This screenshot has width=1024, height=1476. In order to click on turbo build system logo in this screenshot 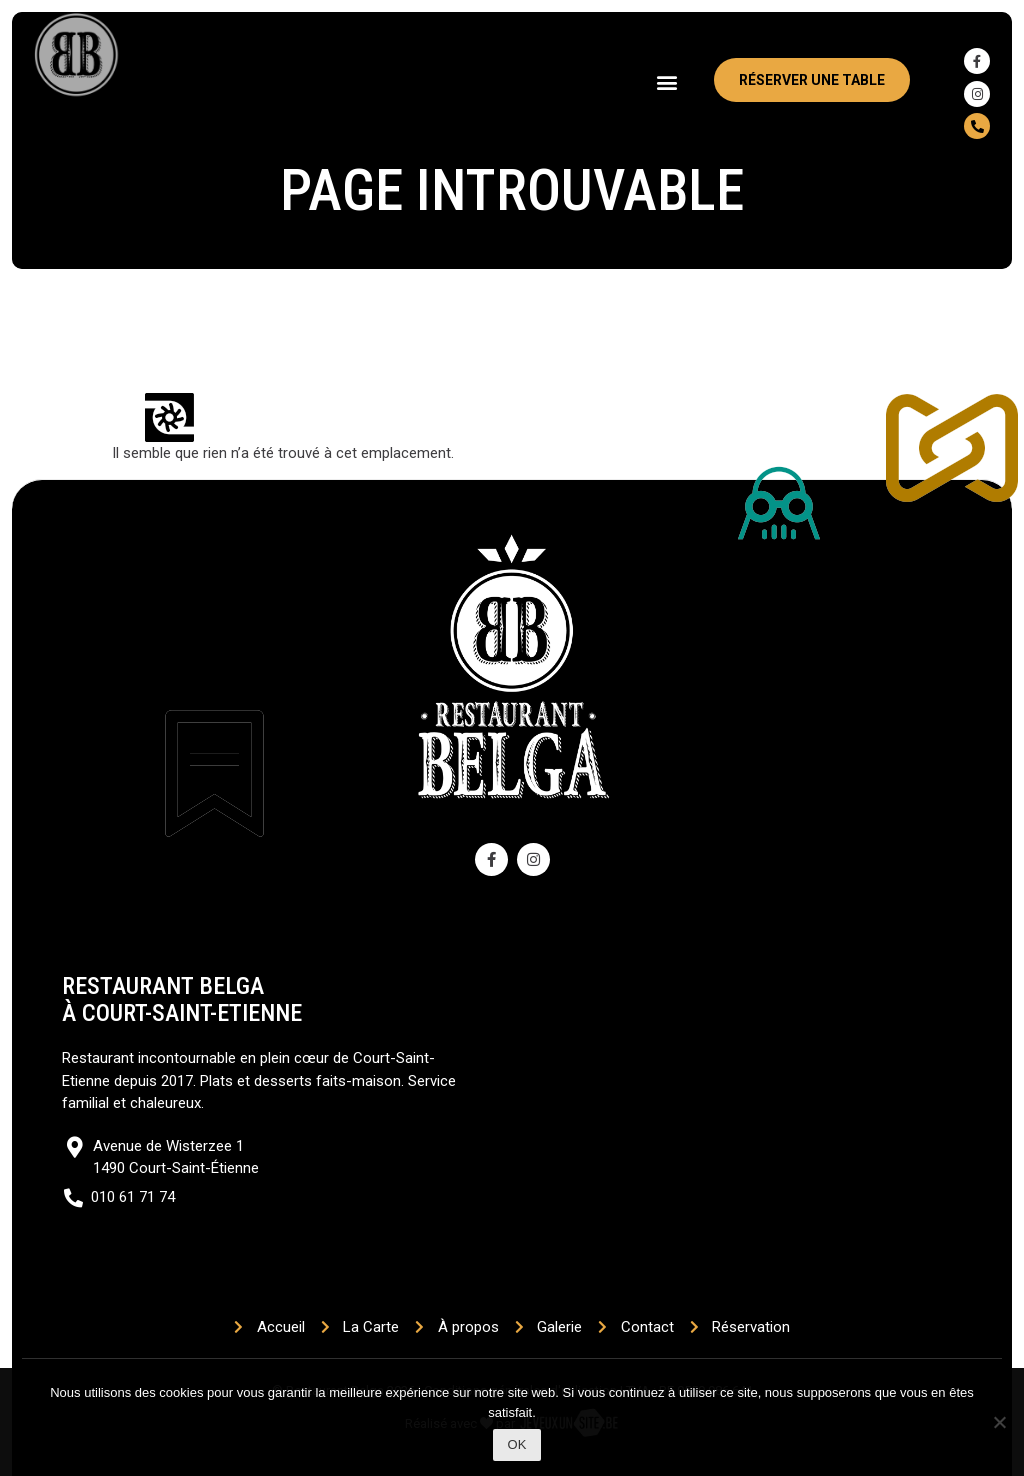, I will do `click(169, 417)`.